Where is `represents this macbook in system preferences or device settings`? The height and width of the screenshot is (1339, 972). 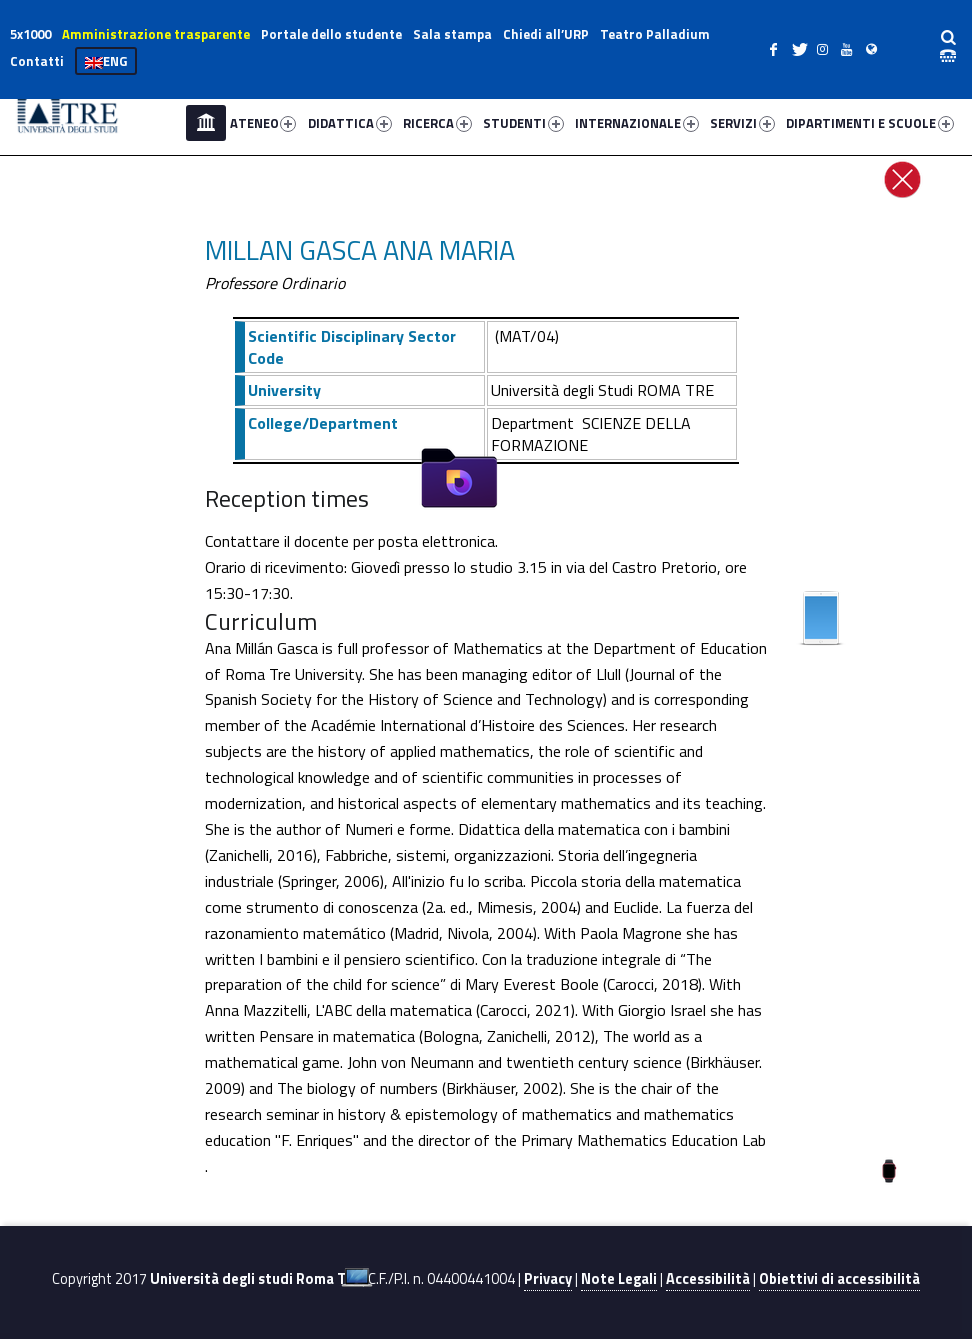 represents this macbook in system preferences or device settings is located at coordinates (357, 1276).